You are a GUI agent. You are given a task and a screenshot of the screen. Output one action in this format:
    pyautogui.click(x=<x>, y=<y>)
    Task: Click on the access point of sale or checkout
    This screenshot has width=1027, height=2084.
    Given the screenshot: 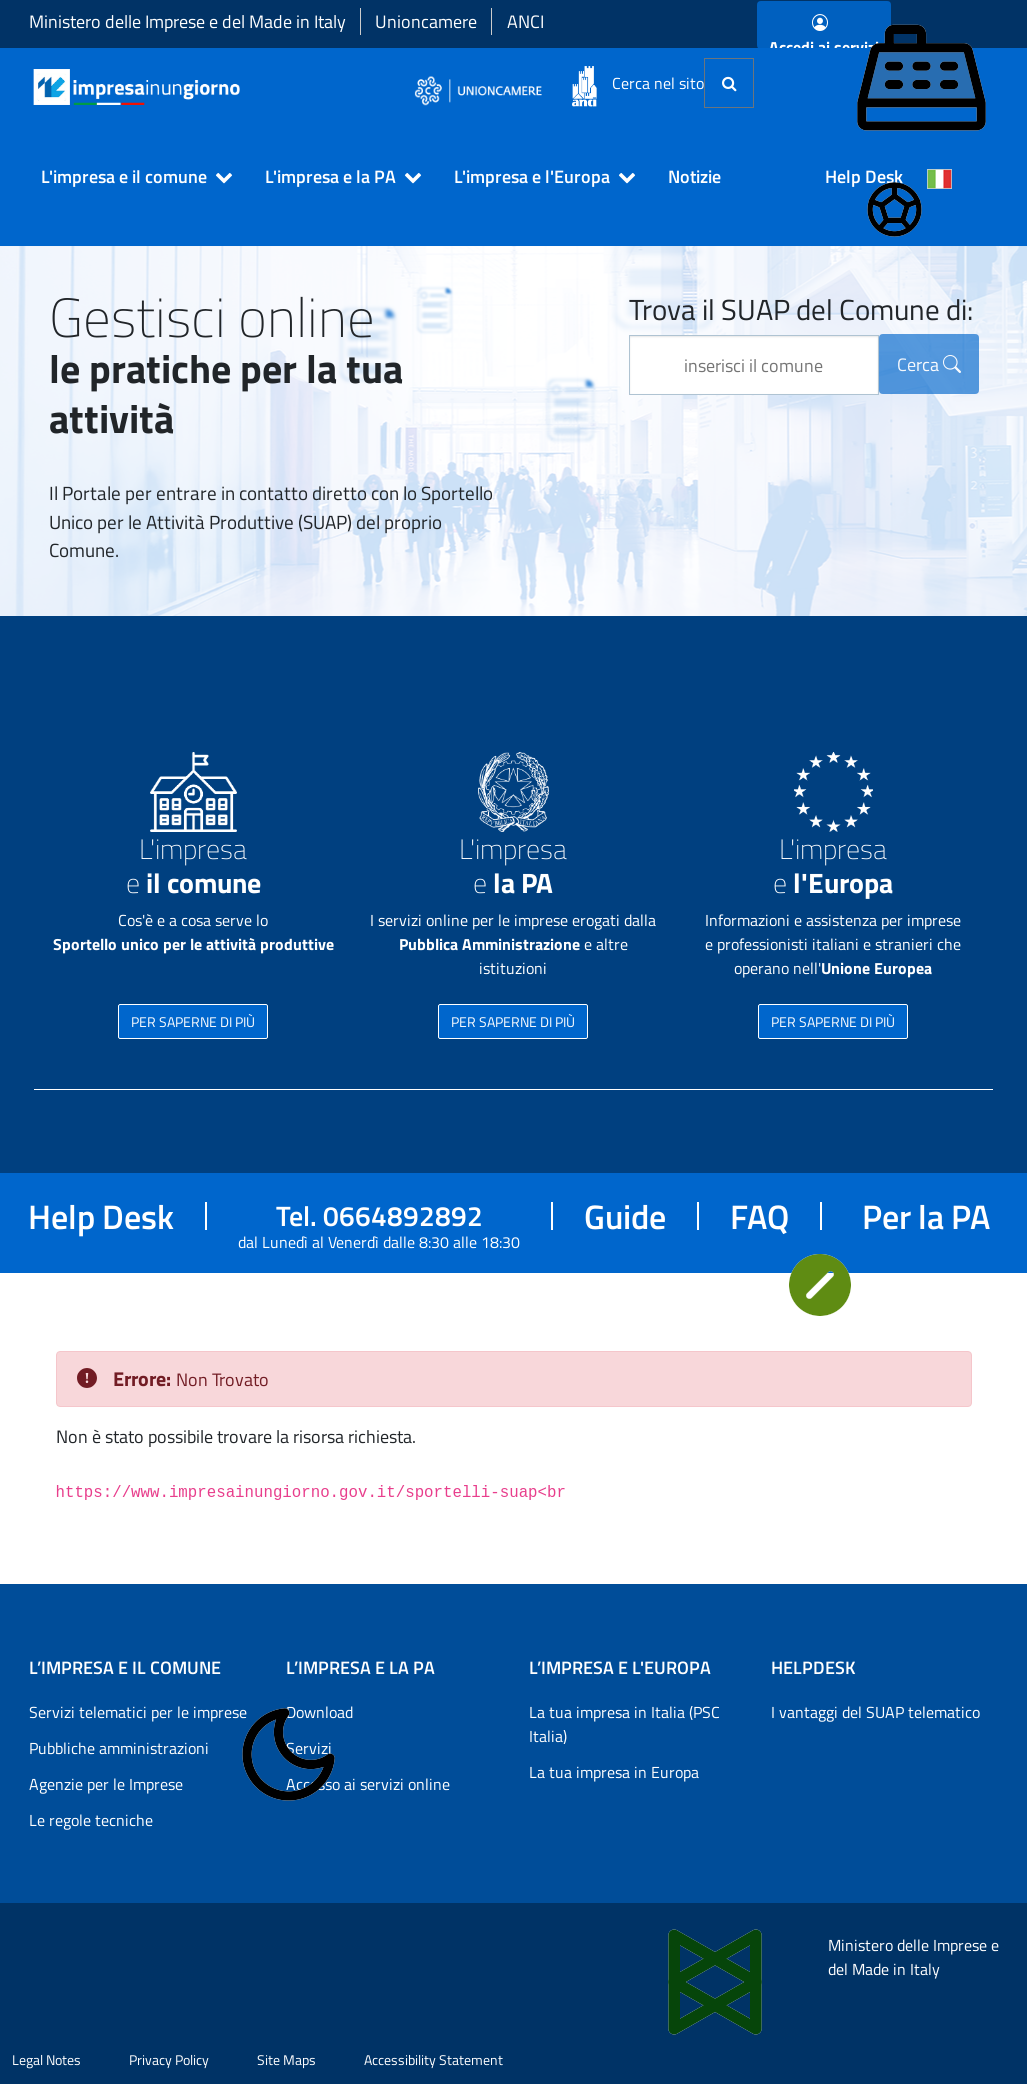 What is the action you would take?
    pyautogui.click(x=921, y=84)
    